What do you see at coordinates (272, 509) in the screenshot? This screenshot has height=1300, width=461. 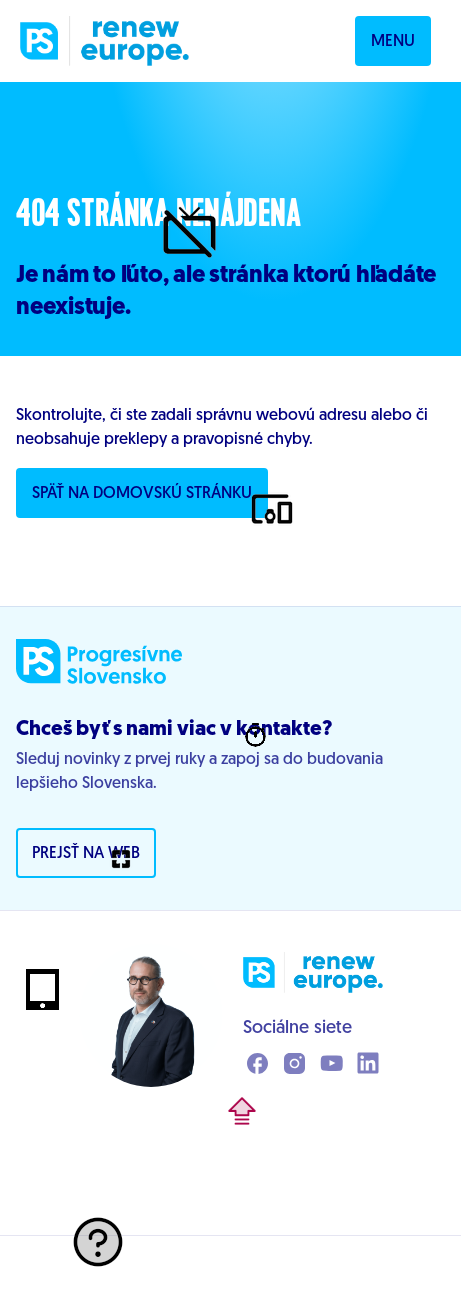 I see `view other connected devices` at bounding box center [272, 509].